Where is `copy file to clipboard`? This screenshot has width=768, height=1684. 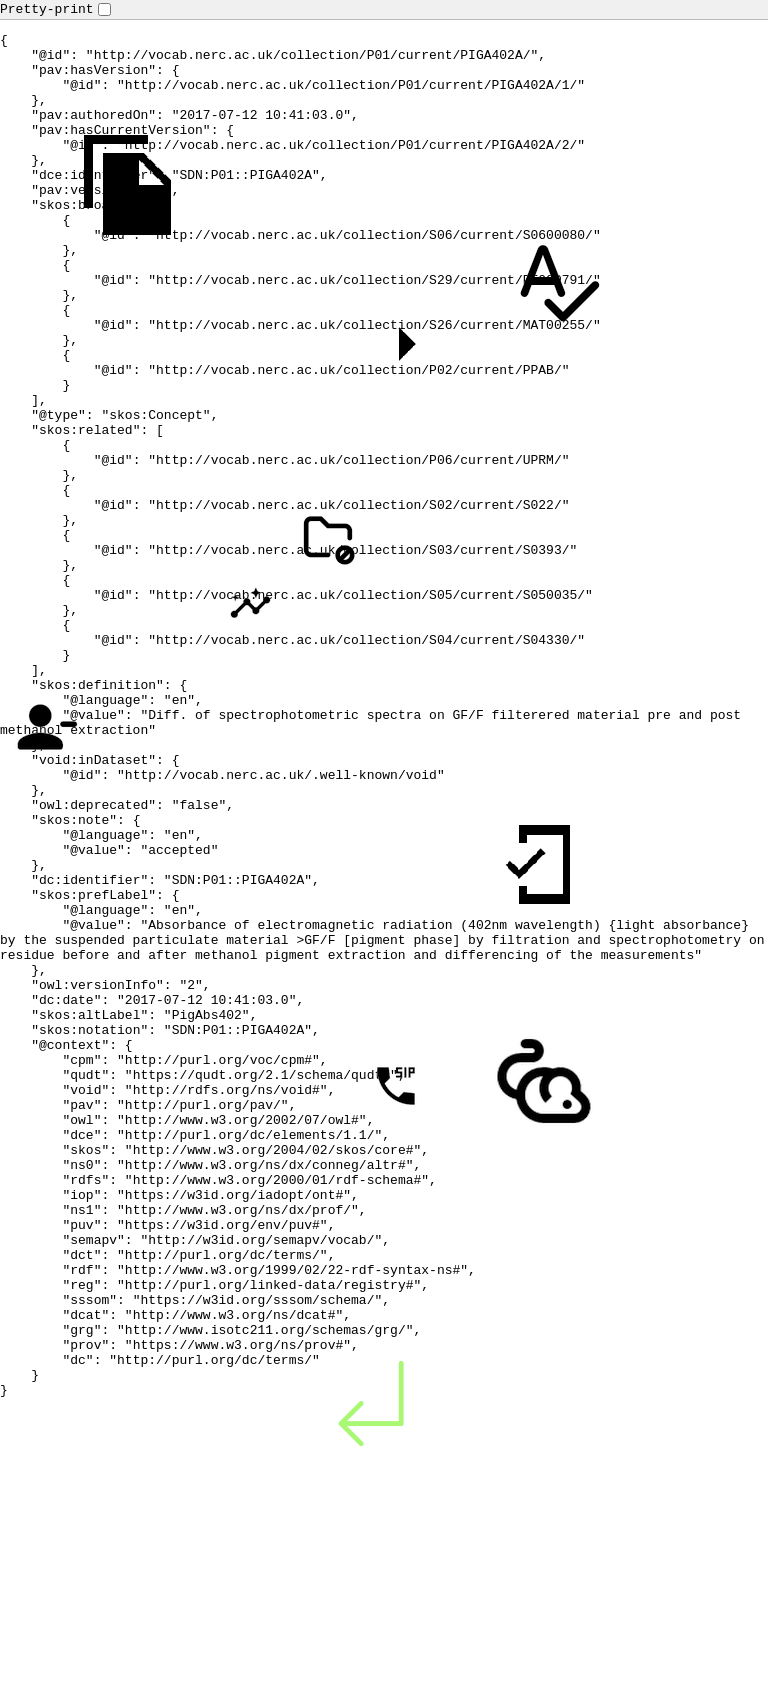
copy file to clipboard is located at coordinates (130, 185).